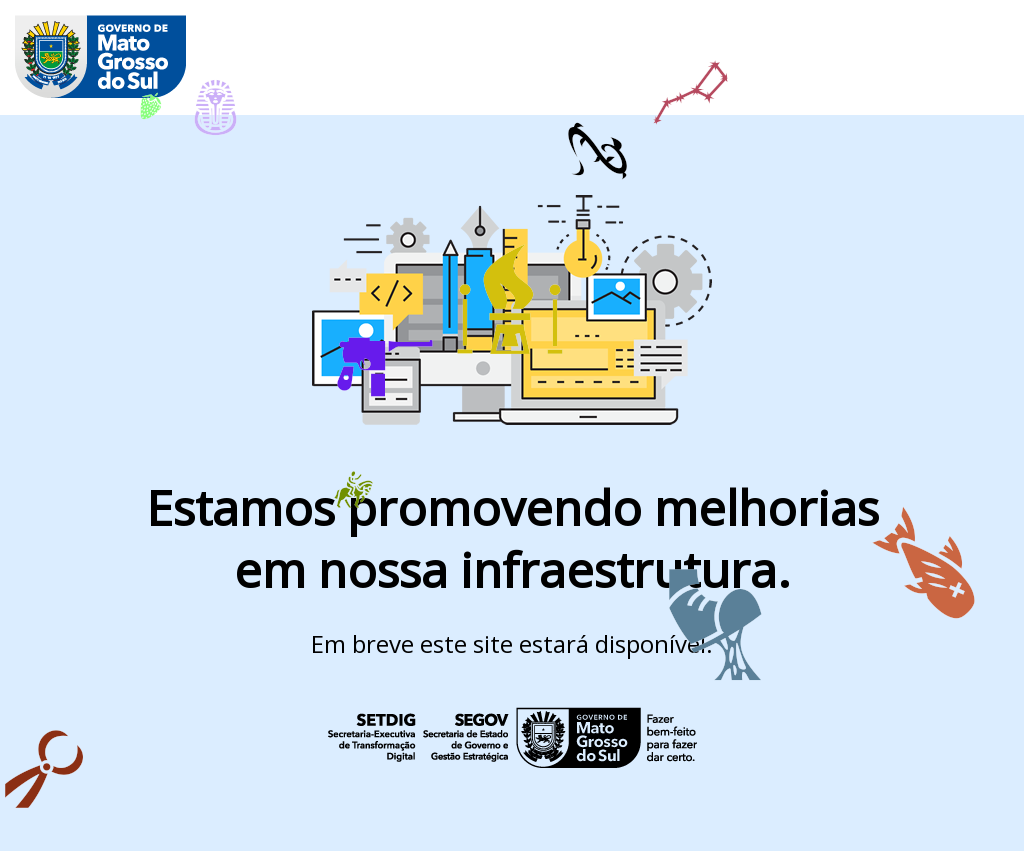 The width and height of the screenshot is (1024, 851). I want to click on access fire shrine location in game, so click(510, 299).